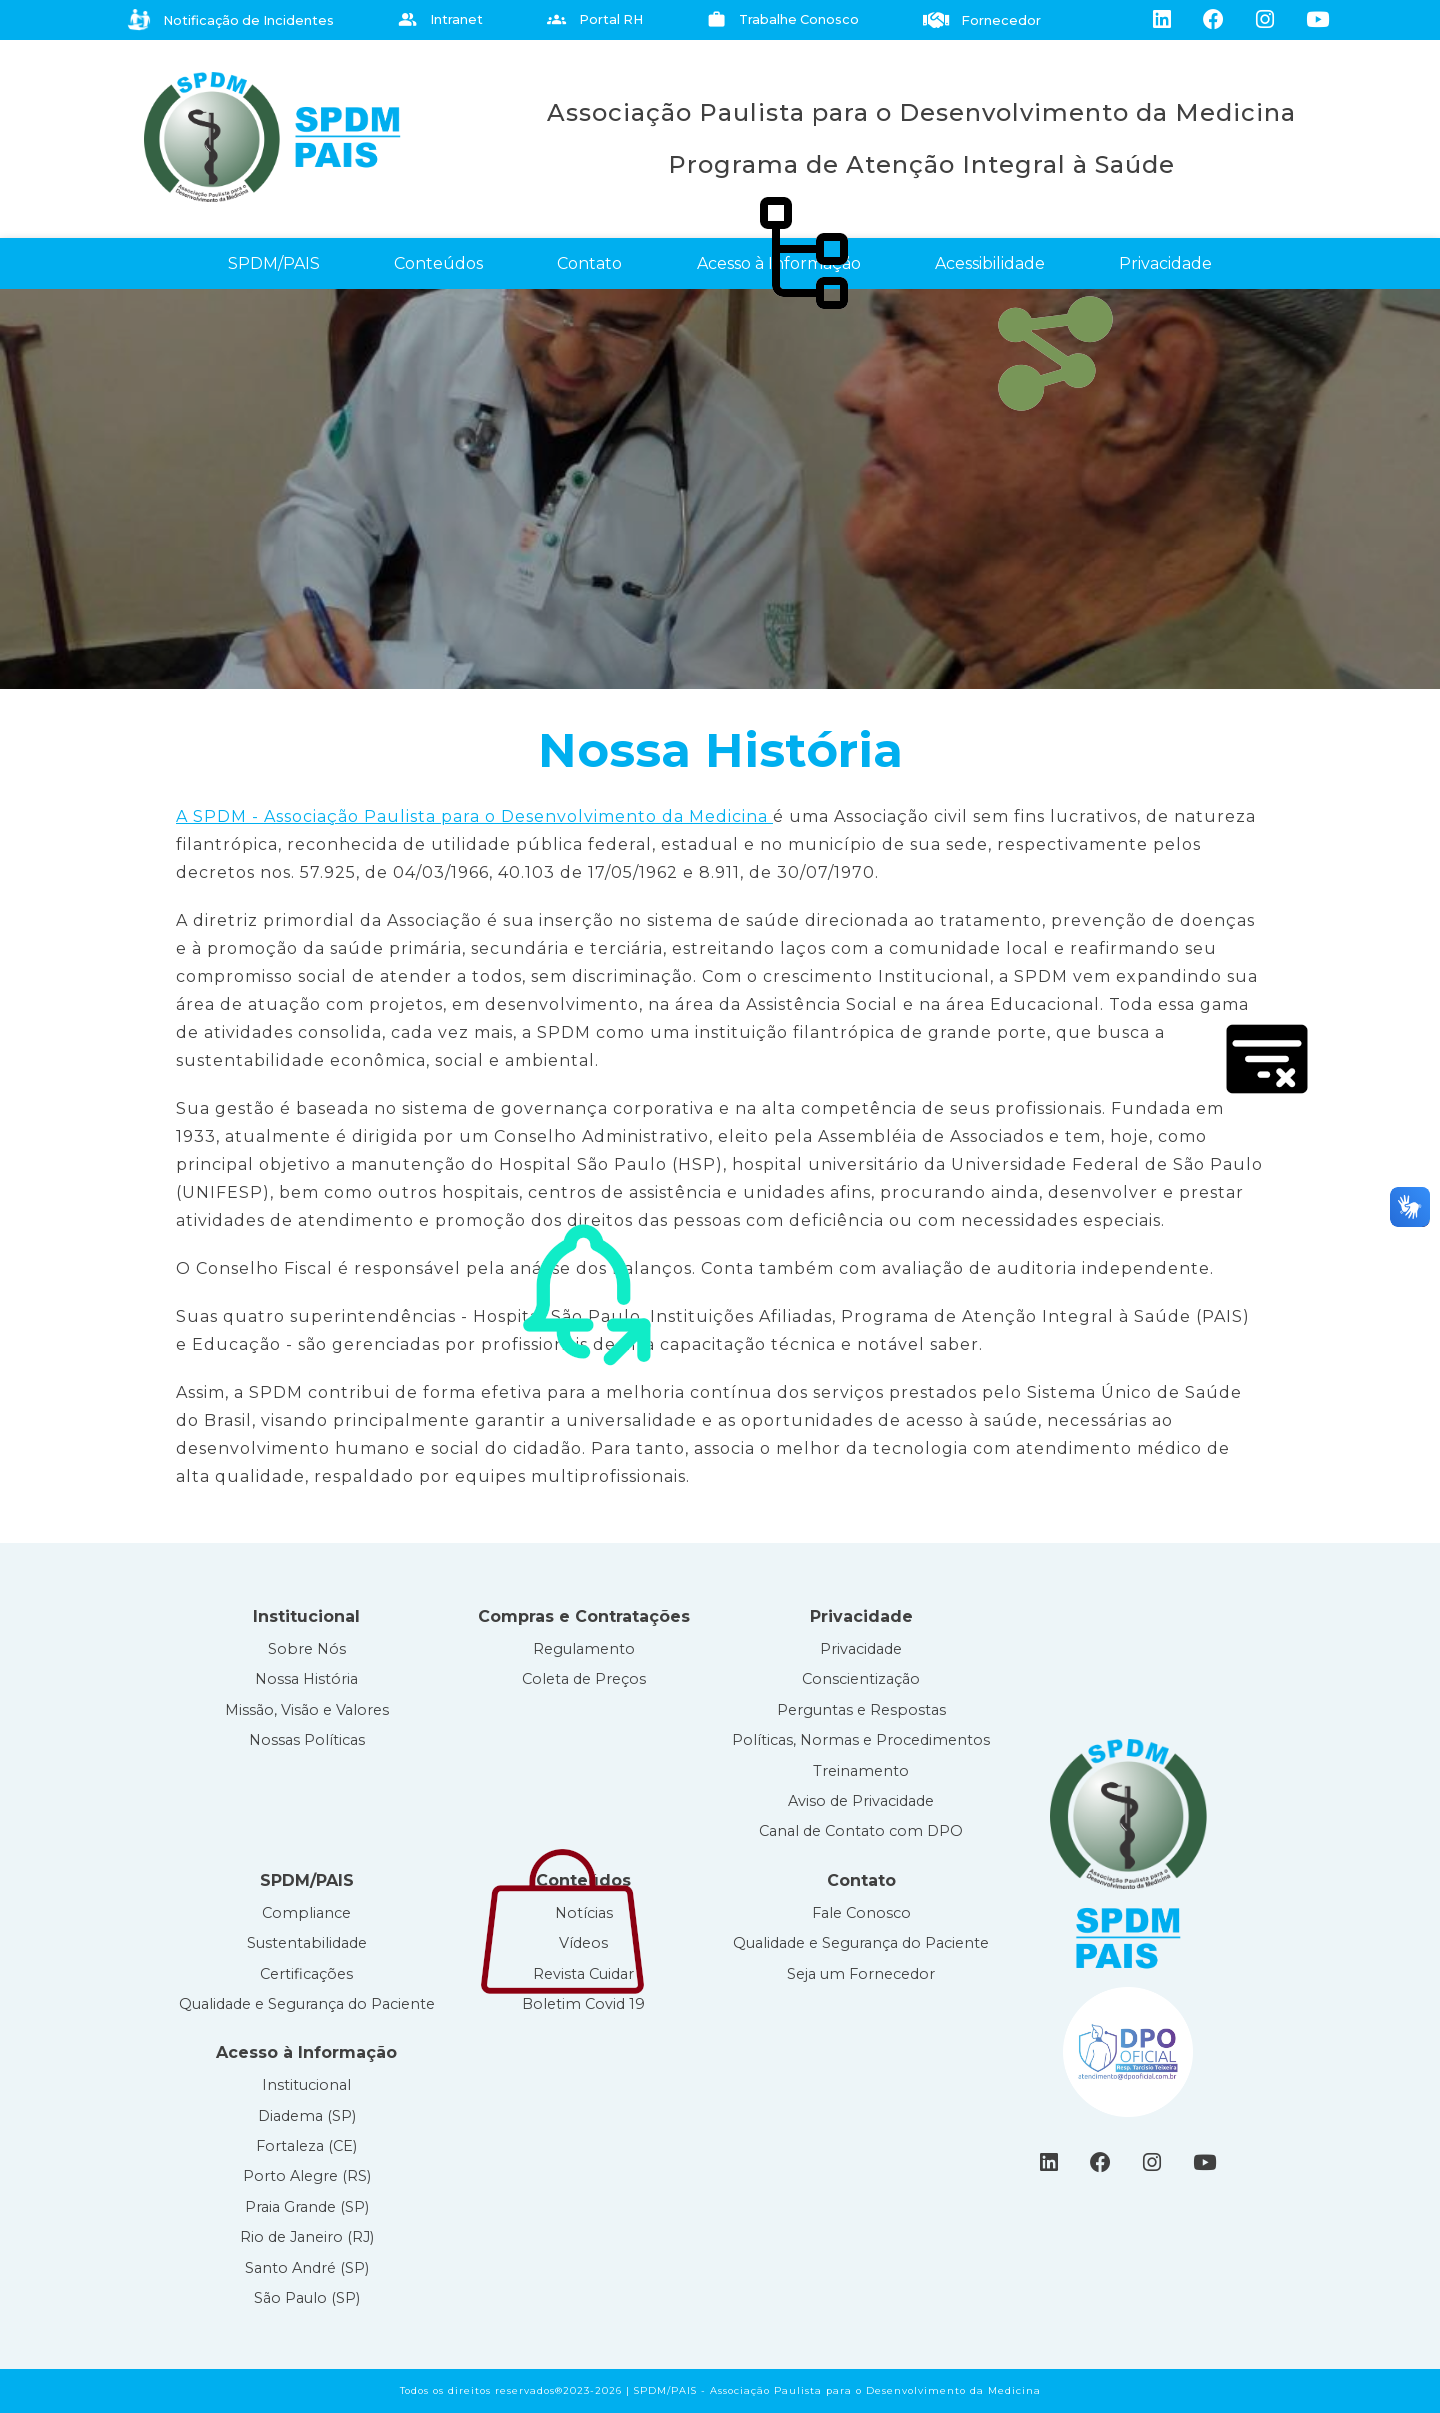 This screenshot has height=2413, width=1440. I want to click on share notification settings, so click(583, 1291).